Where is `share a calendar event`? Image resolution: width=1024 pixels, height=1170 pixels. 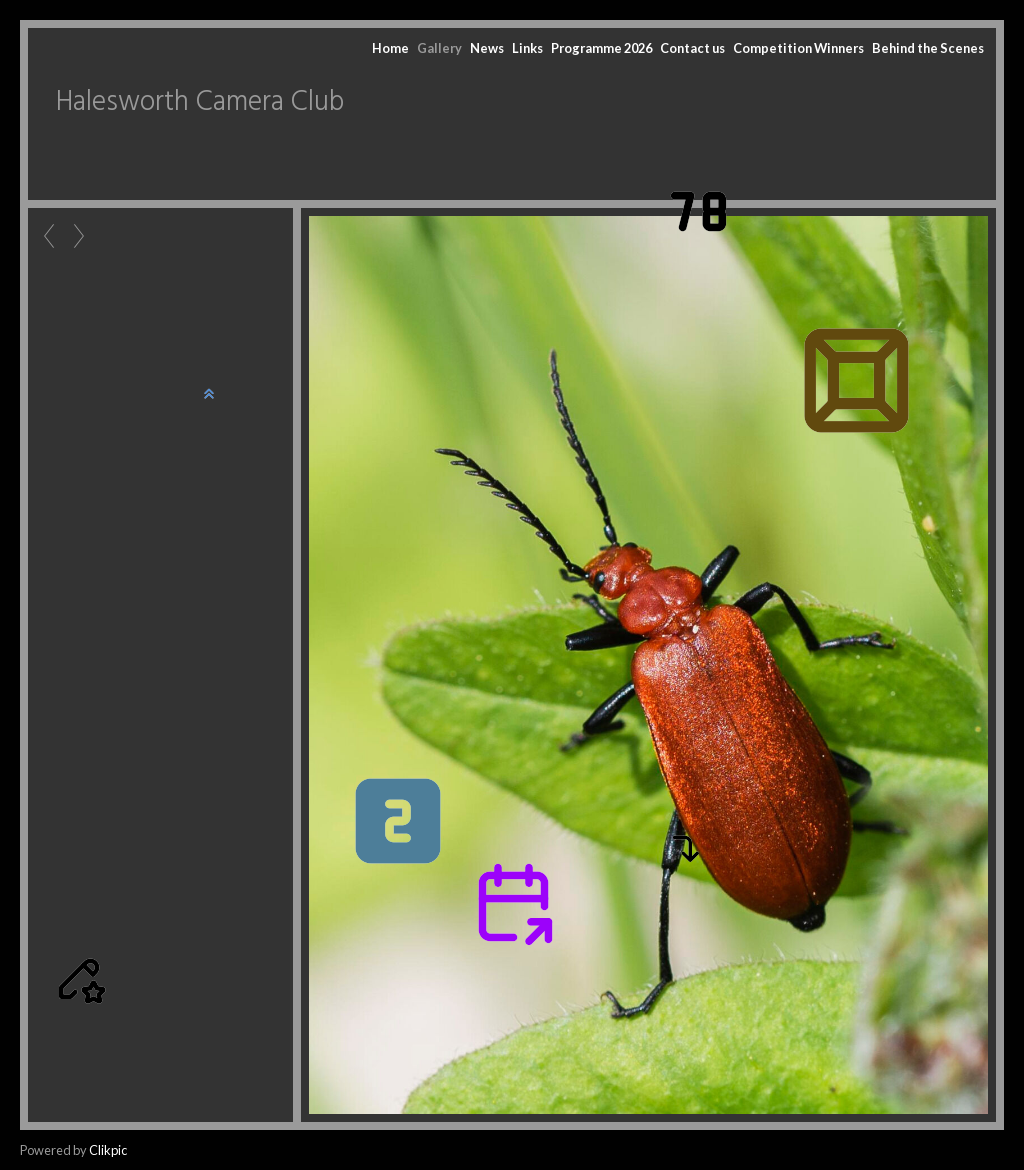 share a calendar event is located at coordinates (513, 902).